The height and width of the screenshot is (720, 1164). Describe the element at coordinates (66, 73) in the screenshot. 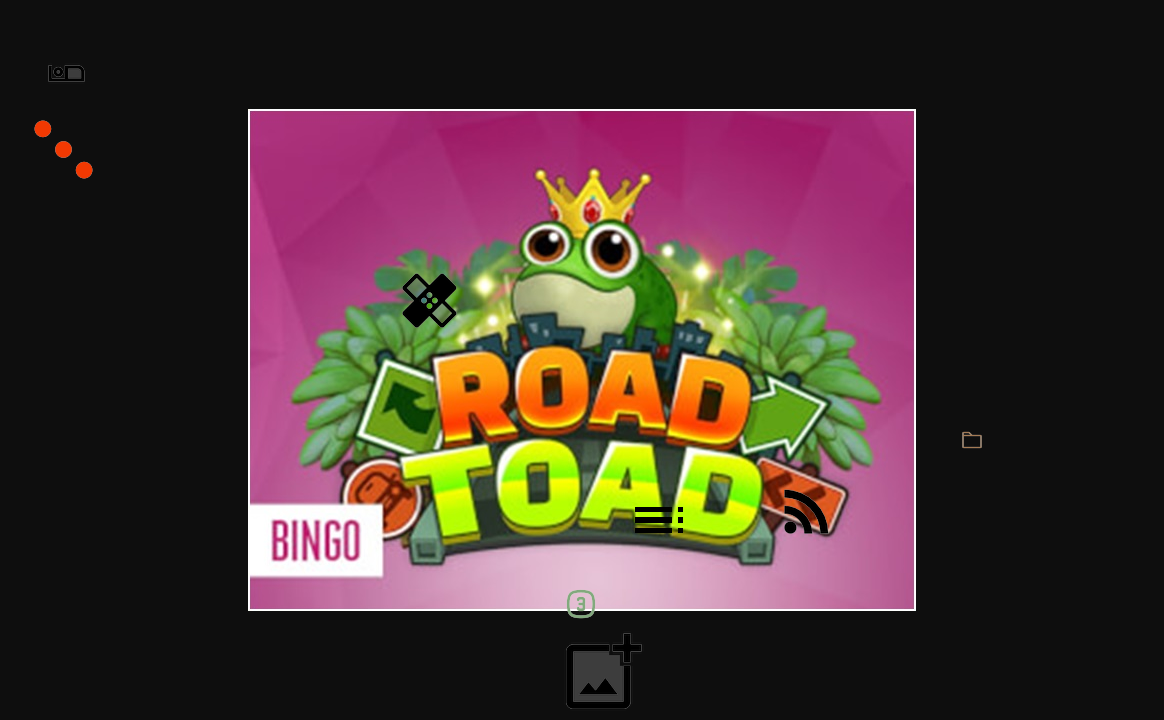

I see `select a first-class or business suite seat` at that location.